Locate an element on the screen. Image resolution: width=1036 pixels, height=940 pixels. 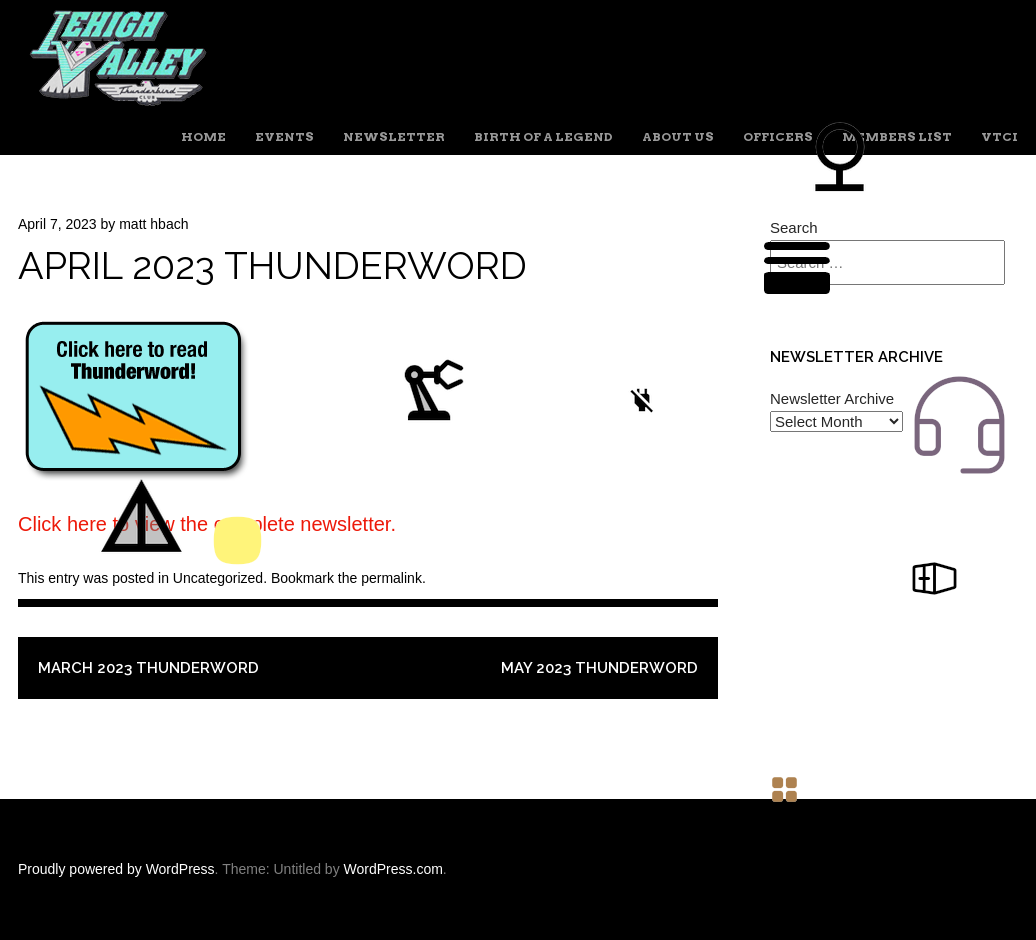
a filled checkbox or selection indicator is located at coordinates (237, 540).